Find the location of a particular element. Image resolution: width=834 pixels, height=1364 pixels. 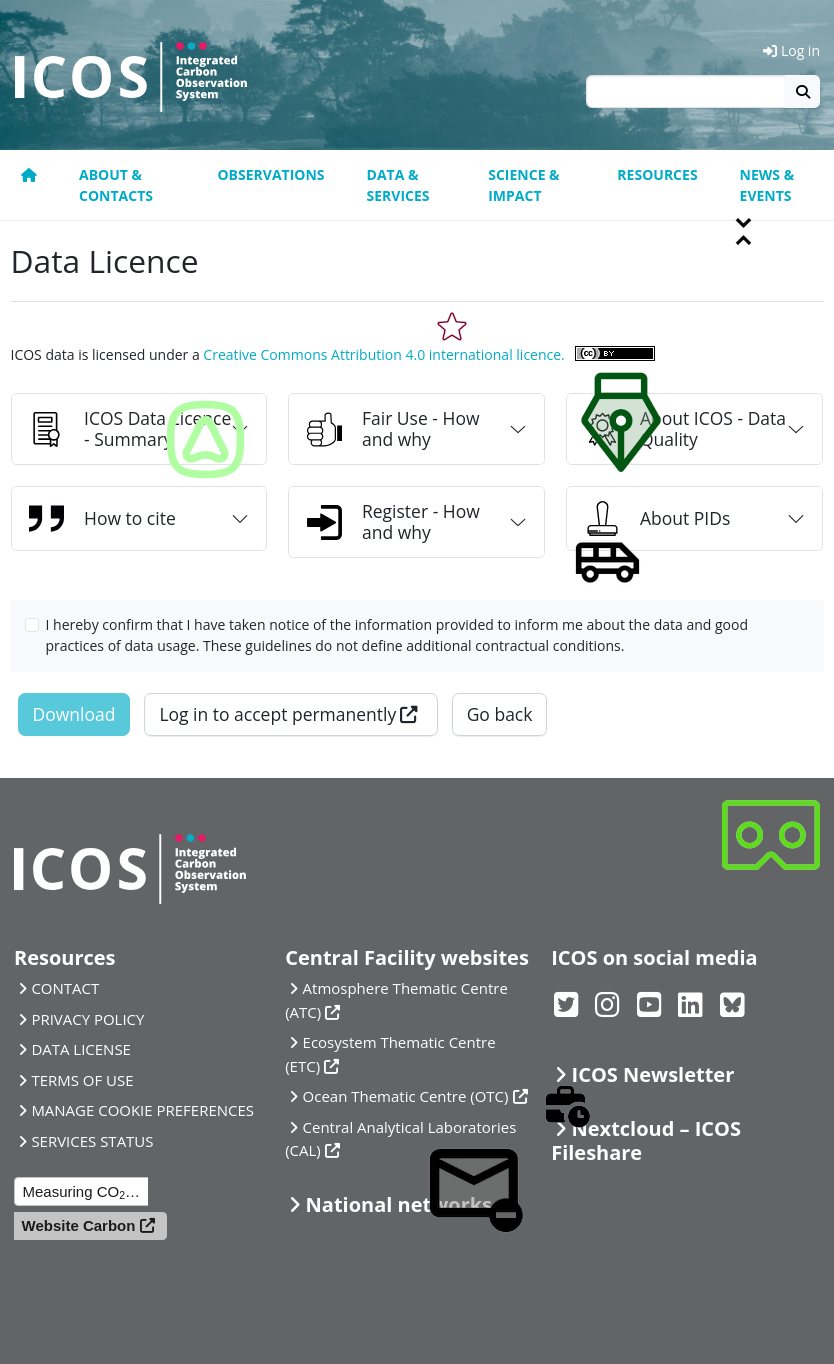

collapse expanded content is located at coordinates (743, 231).